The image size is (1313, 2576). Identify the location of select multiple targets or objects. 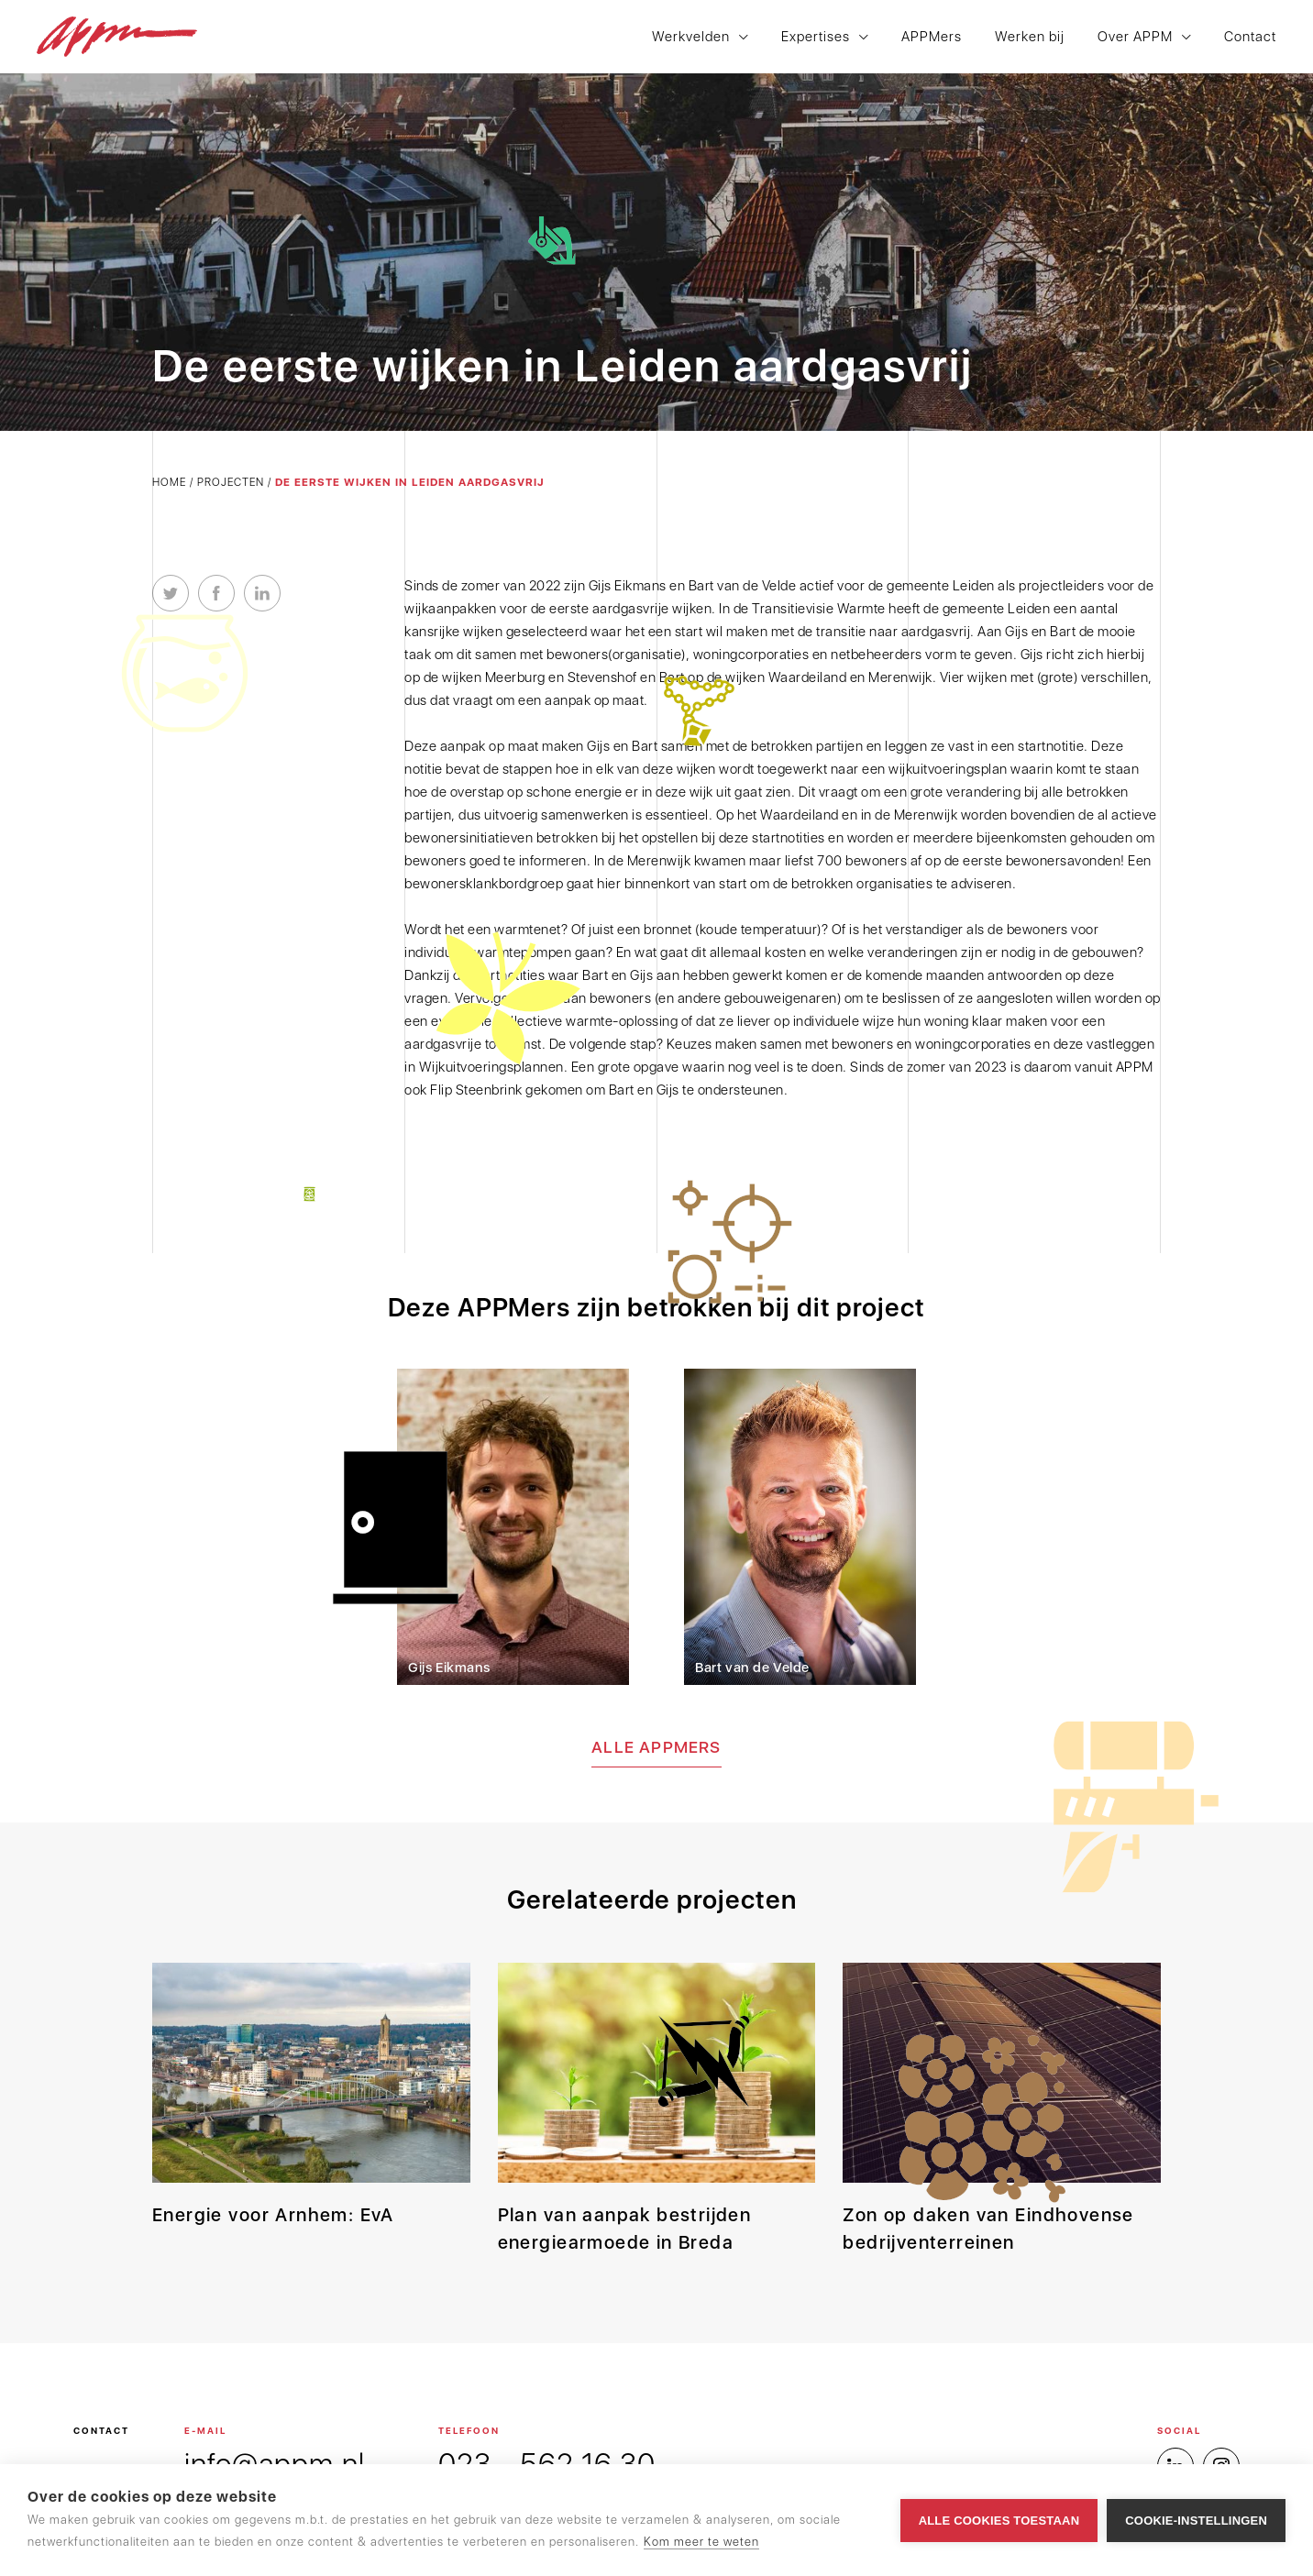
(726, 1241).